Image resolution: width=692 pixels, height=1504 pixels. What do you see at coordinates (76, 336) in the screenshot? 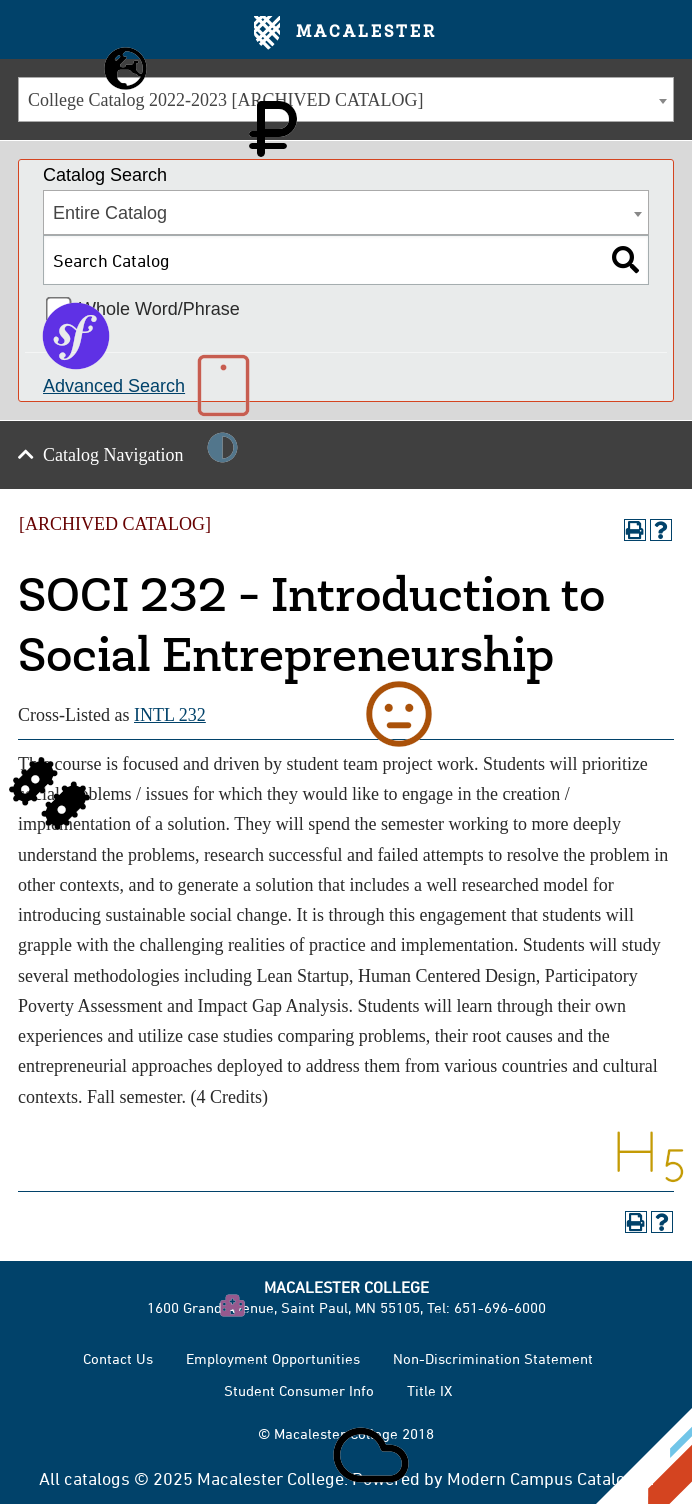
I see `symfony framework logo` at bounding box center [76, 336].